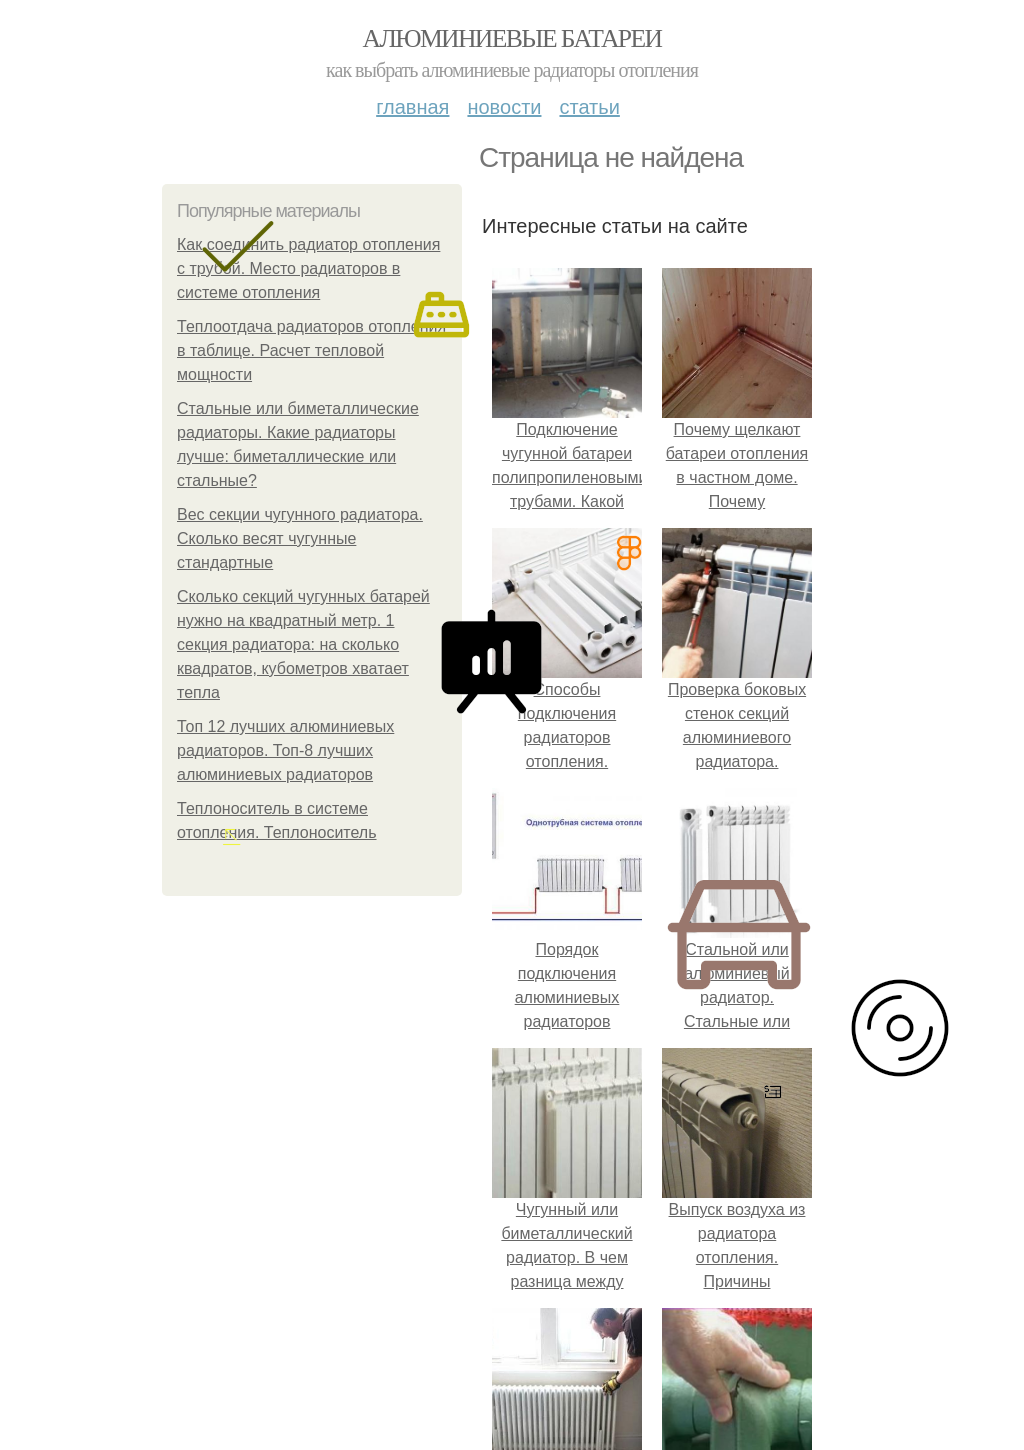 The image size is (1024, 1450). What do you see at coordinates (739, 937) in the screenshot?
I see `access vehicle or driving settings` at bounding box center [739, 937].